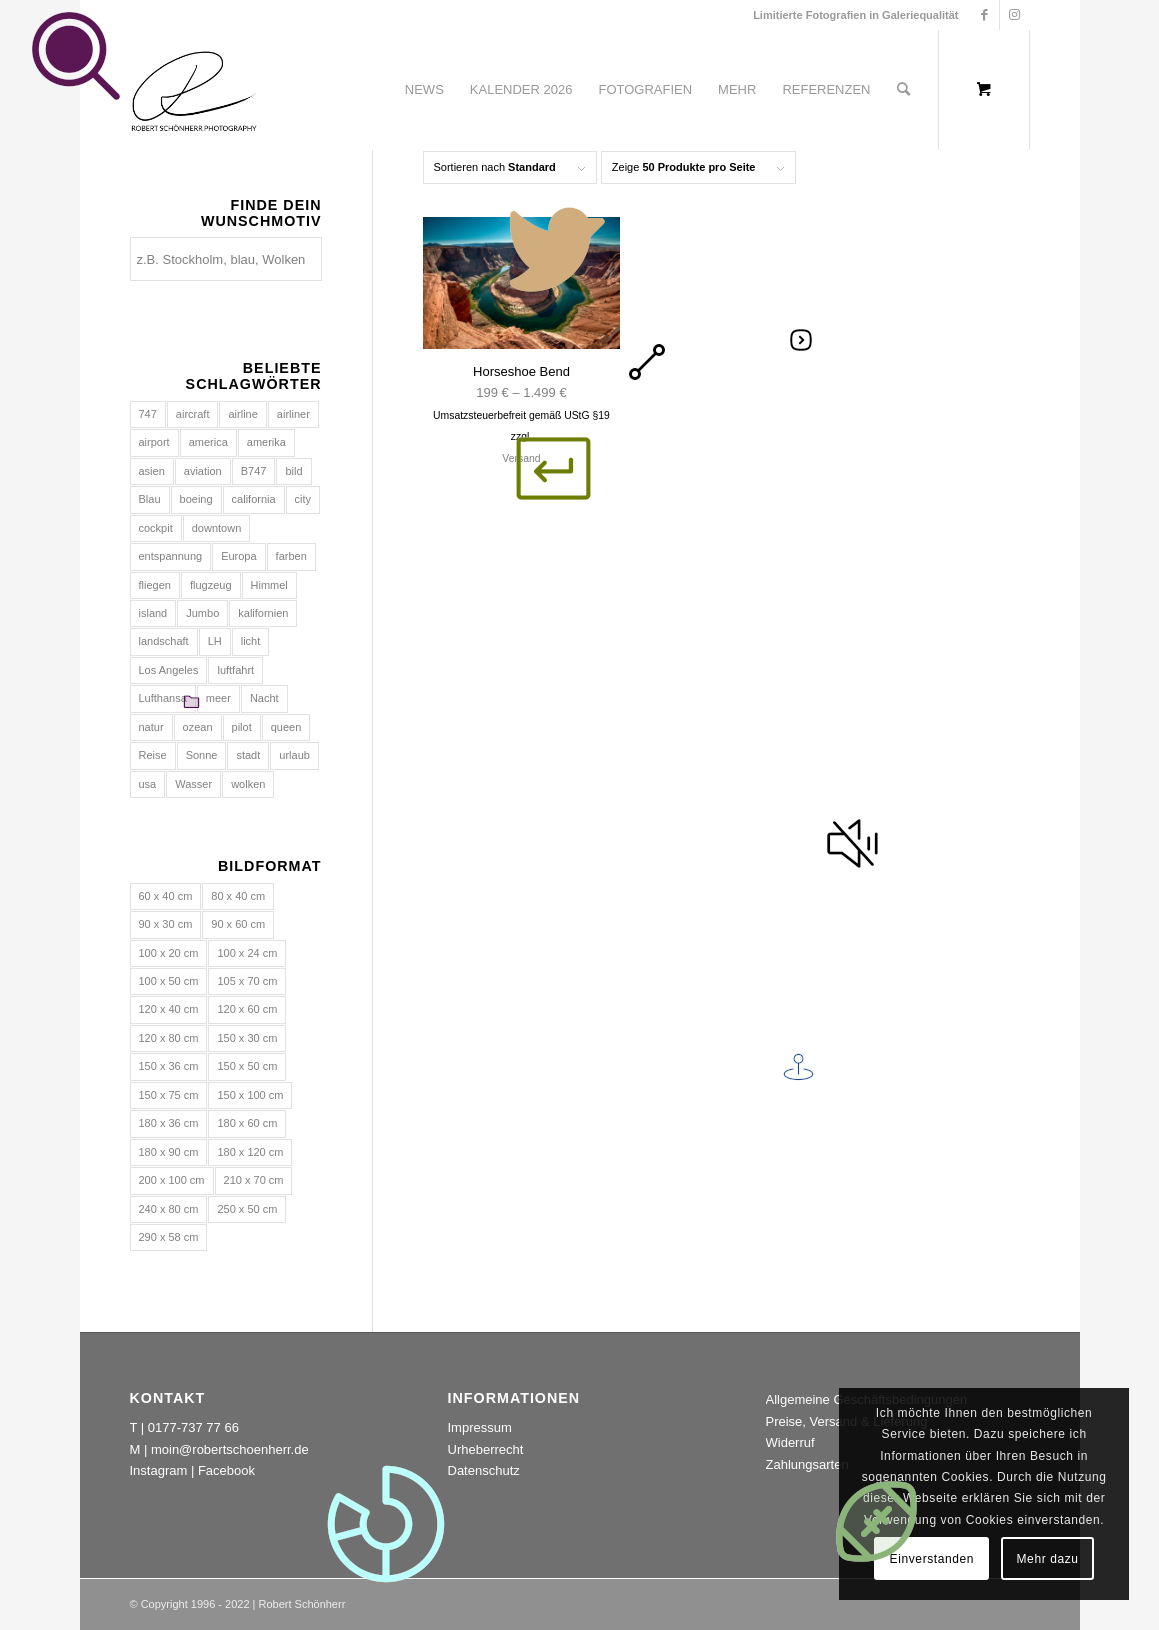  Describe the element at coordinates (76, 56) in the screenshot. I see `search for content or items` at that location.